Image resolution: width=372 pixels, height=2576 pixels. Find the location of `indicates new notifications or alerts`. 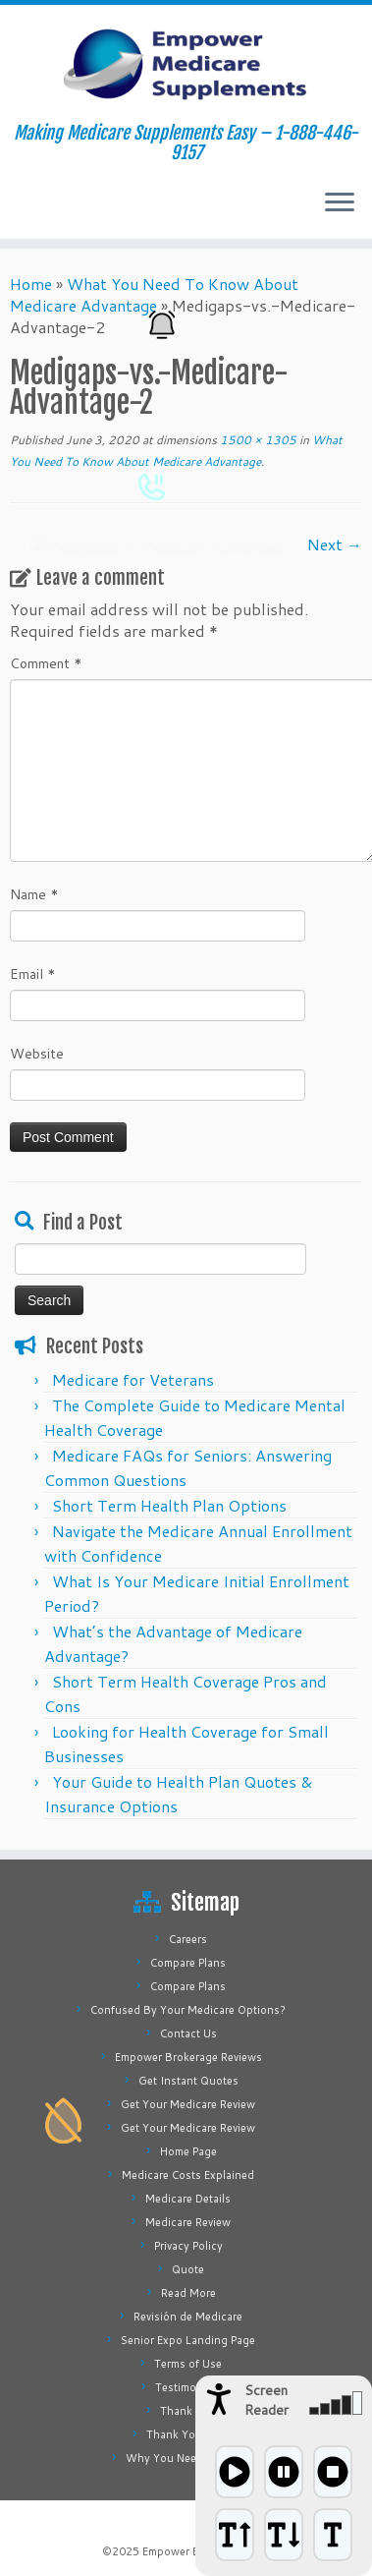

indicates new notifications or alerts is located at coordinates (162, 325).